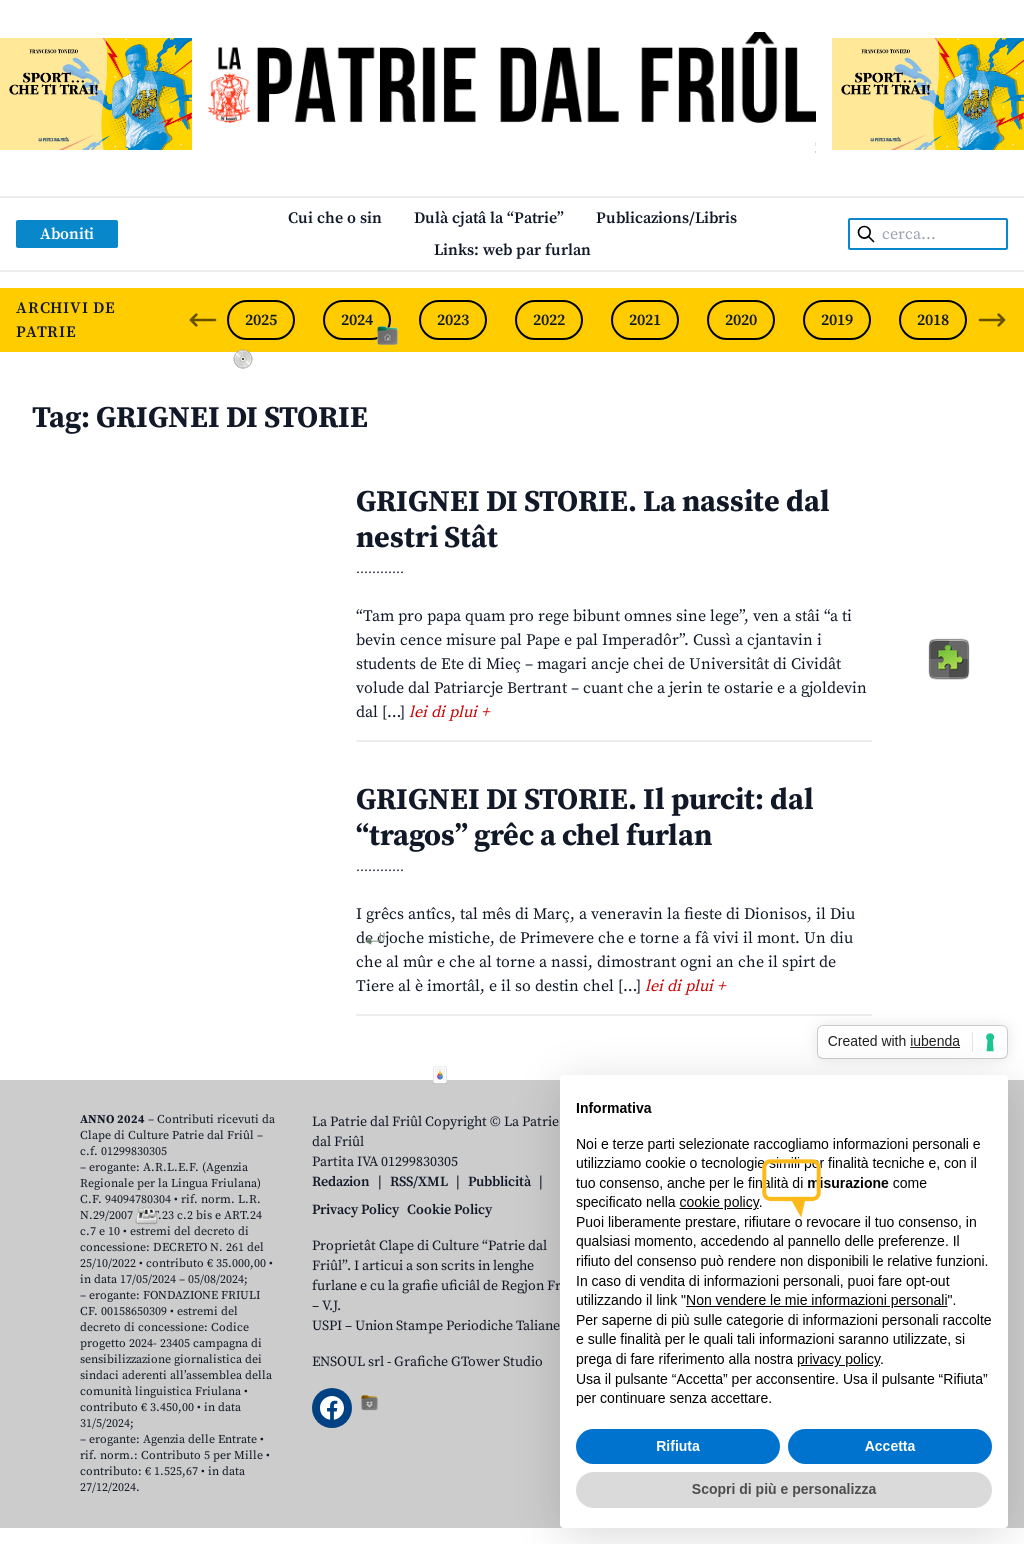  I want to click on open desktop preferences, so click(146, 1215).